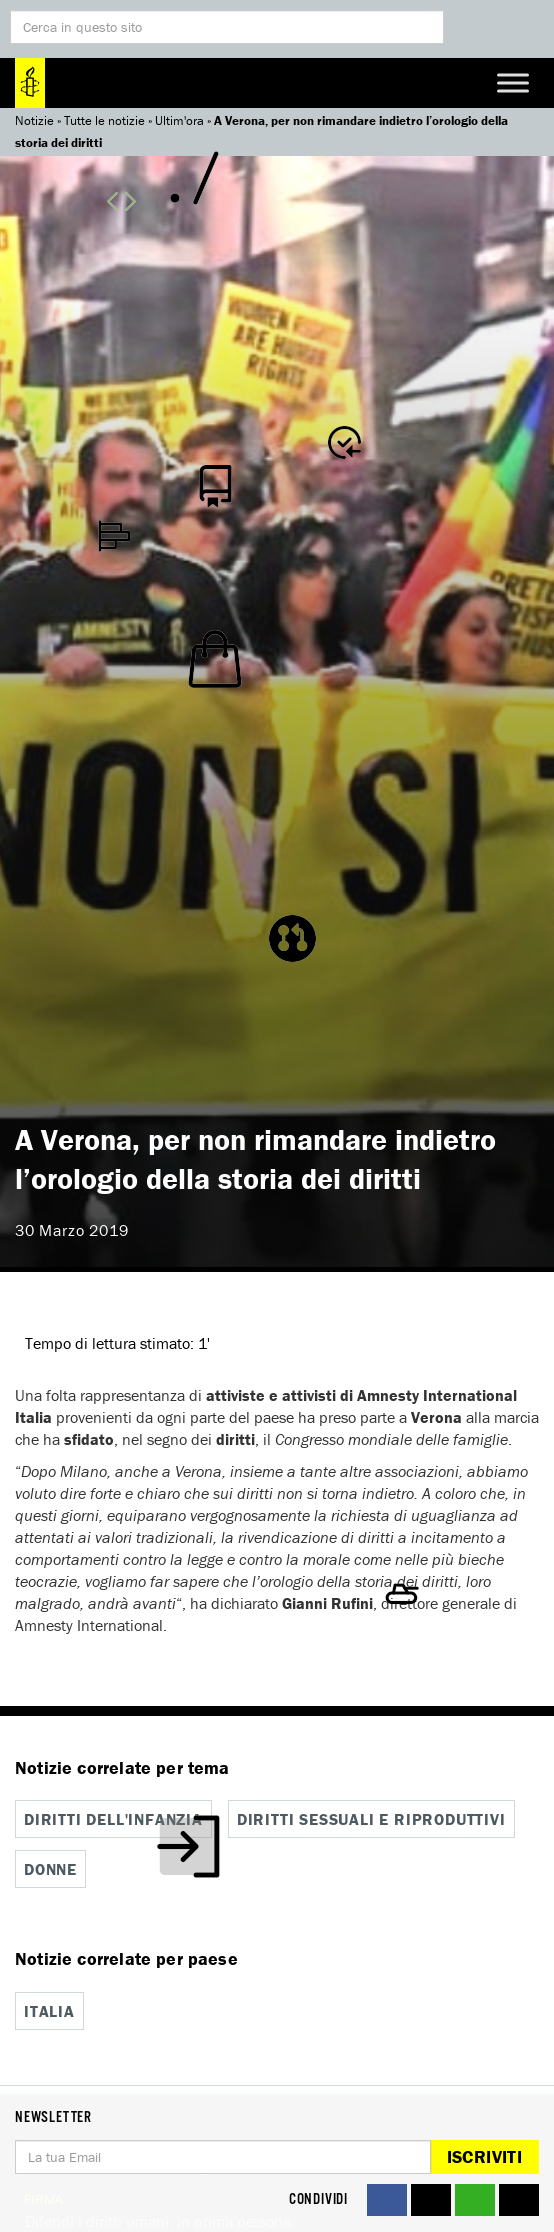 The width and height of the screenshot is (554, 2232). What do you see at coordinates (403, 1593) in the screenshot?
I see `military or defense-related feature` at bounding box center [403, 1593].